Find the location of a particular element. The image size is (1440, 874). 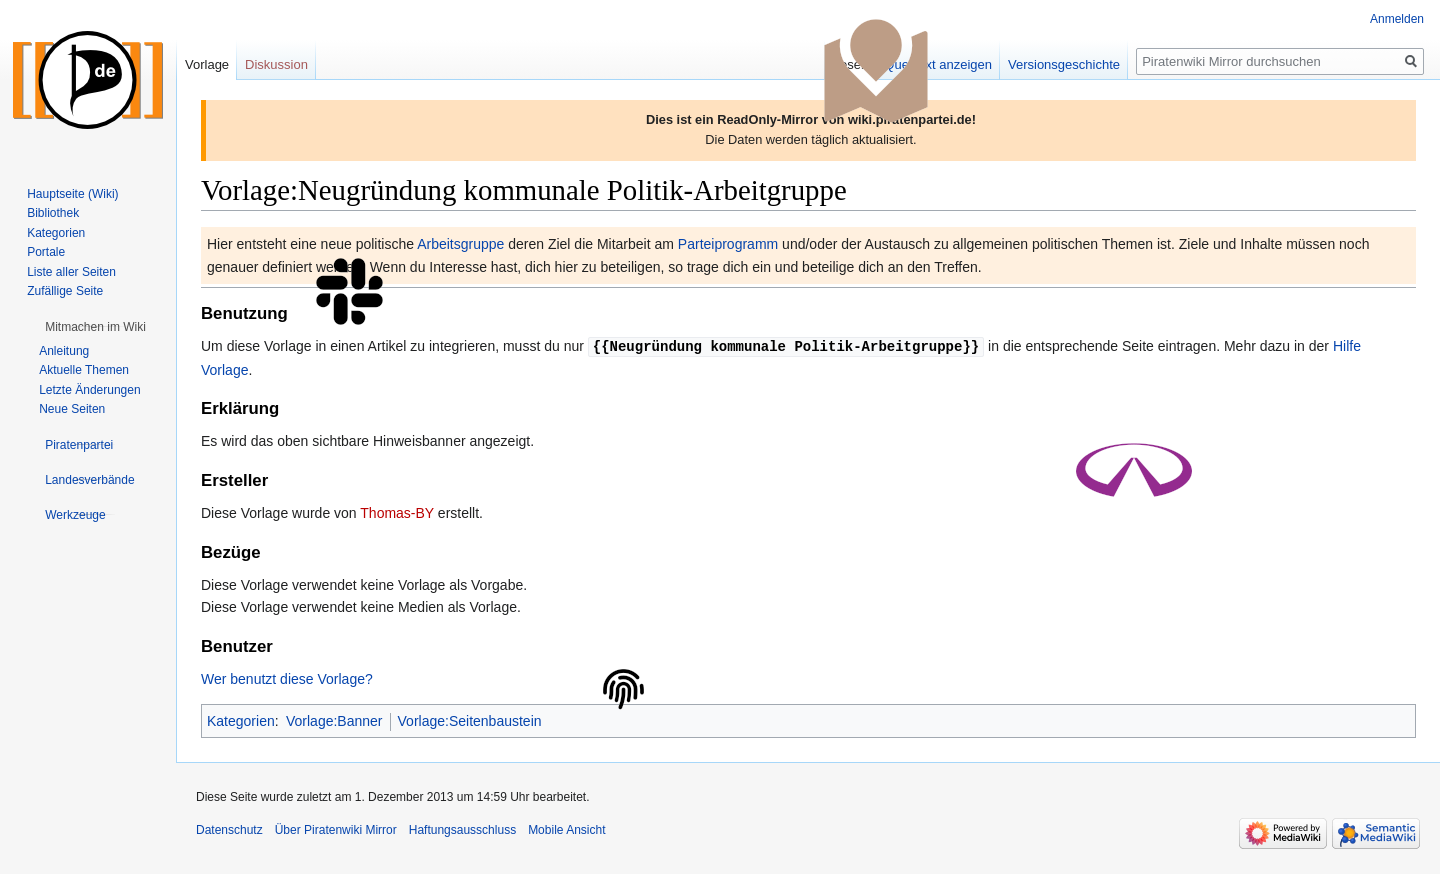

view map with pinned location is located at coordinates (876, 71).